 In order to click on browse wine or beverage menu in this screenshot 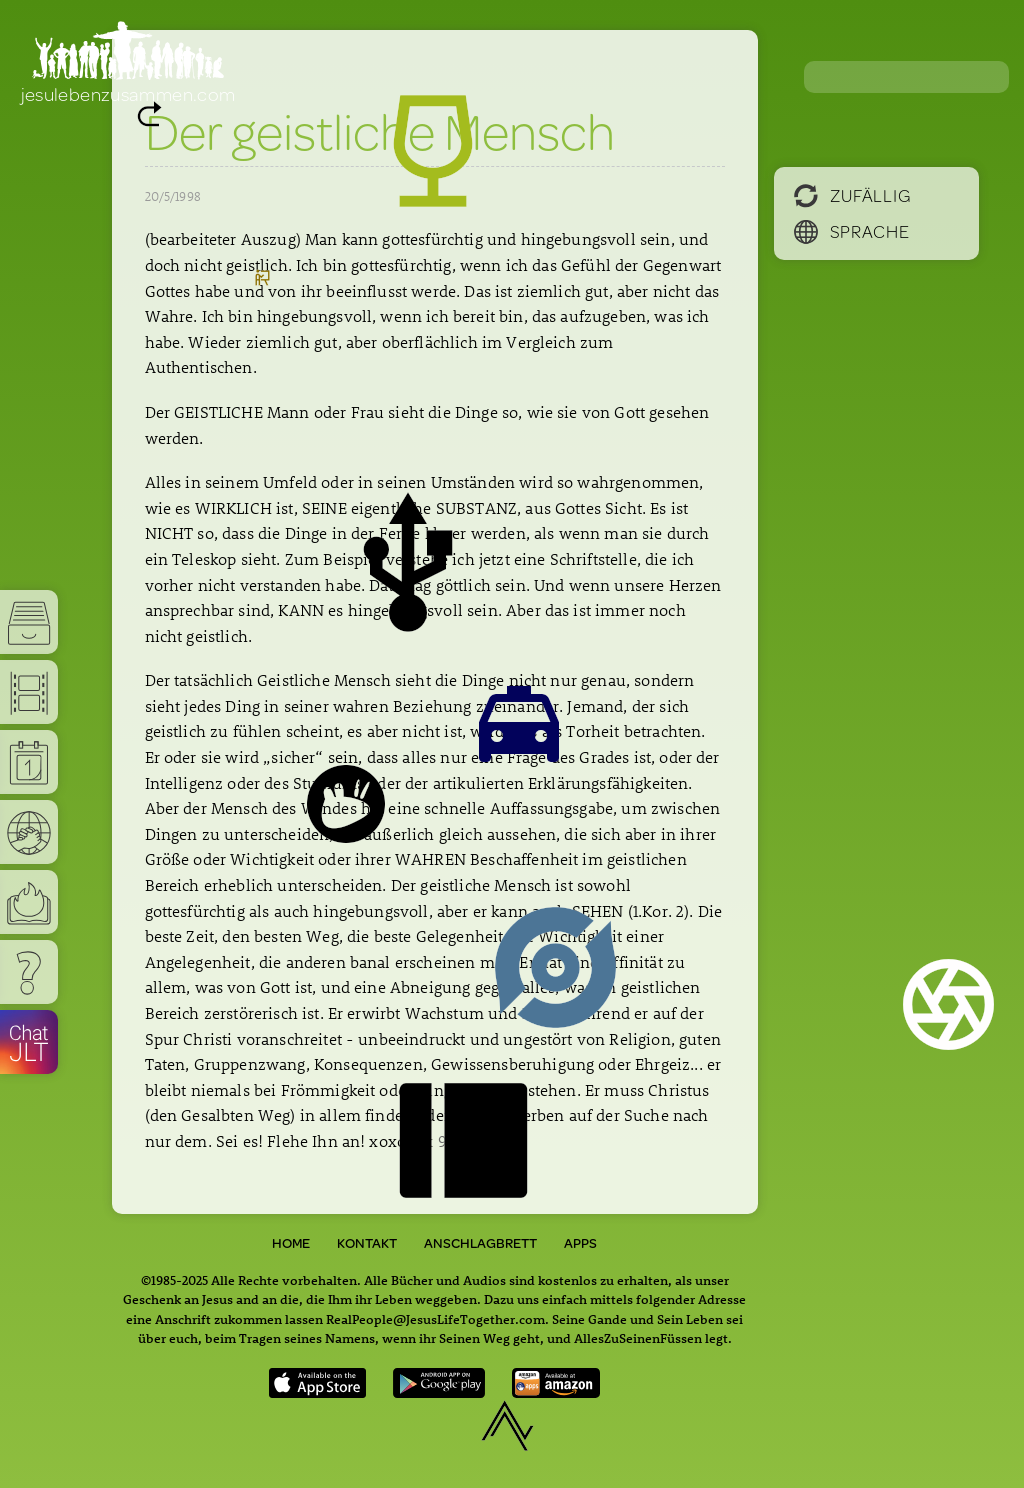, I will do `click(433, 151)`.